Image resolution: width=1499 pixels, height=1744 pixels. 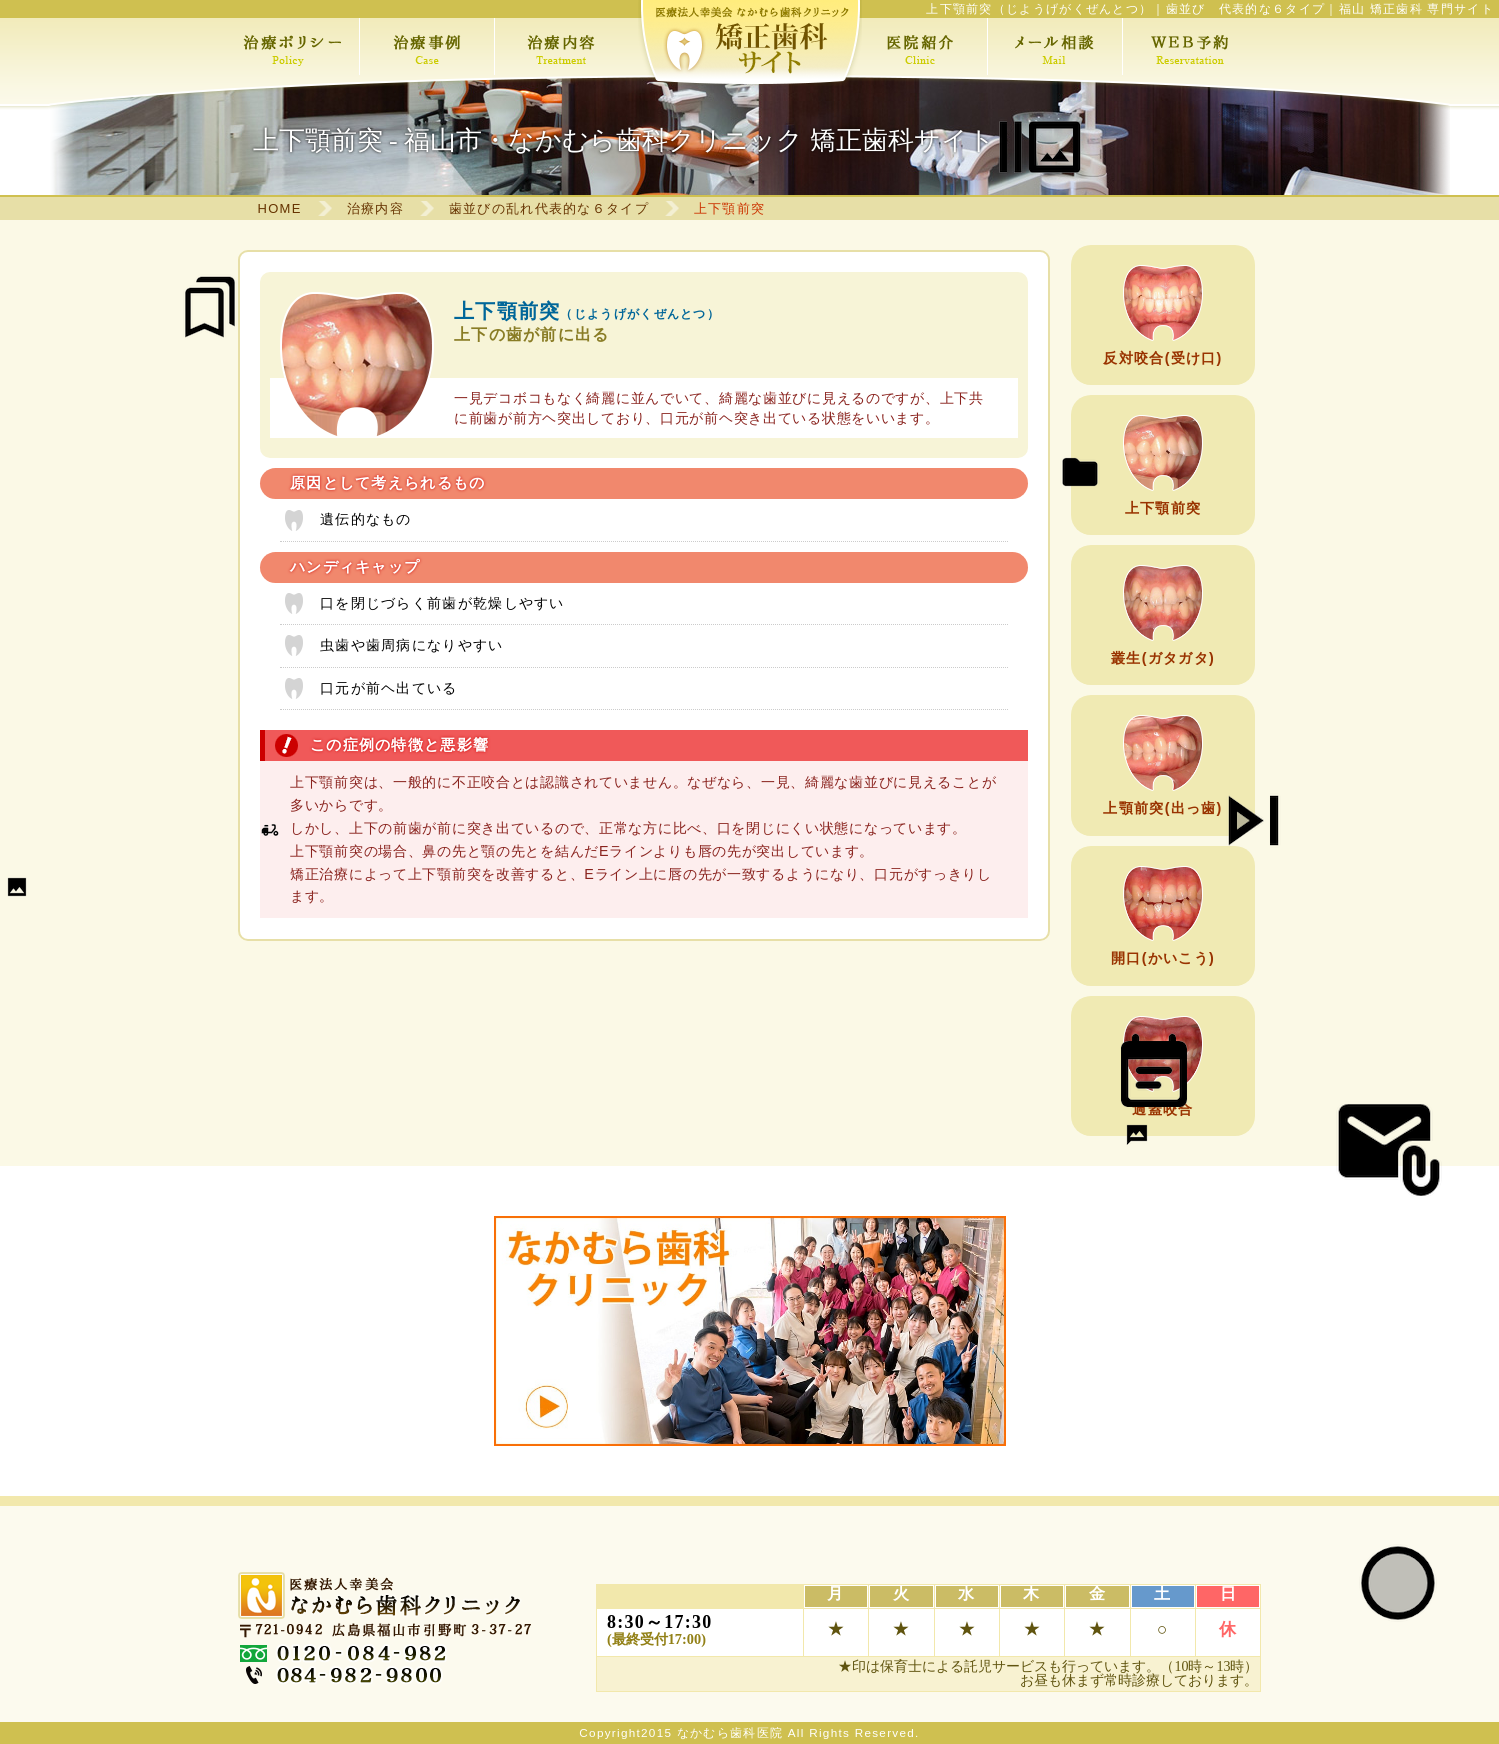 I want to click on view all saved bookmarks, so click(x=210, y=307).